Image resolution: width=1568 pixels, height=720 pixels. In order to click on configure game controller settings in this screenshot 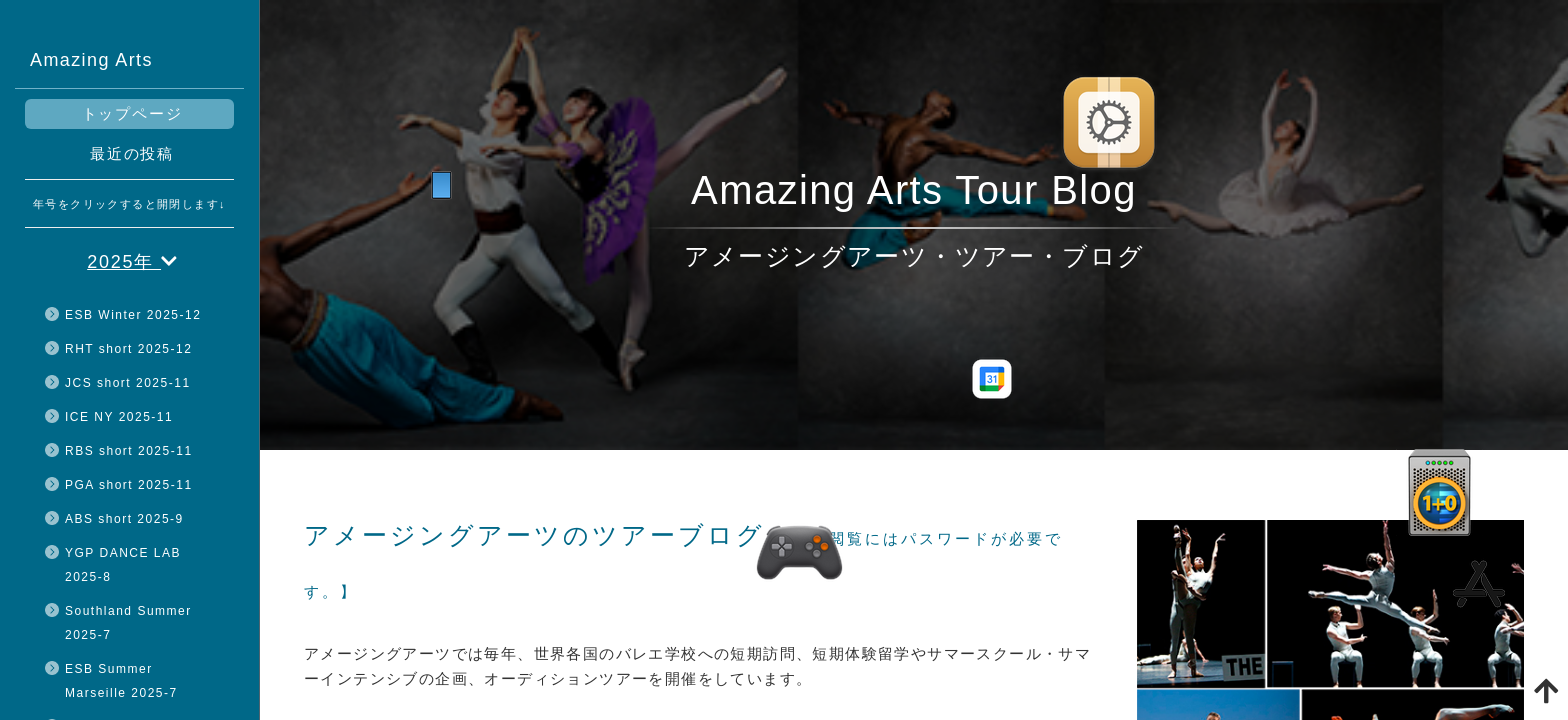, I will do `click(799, 552)`.